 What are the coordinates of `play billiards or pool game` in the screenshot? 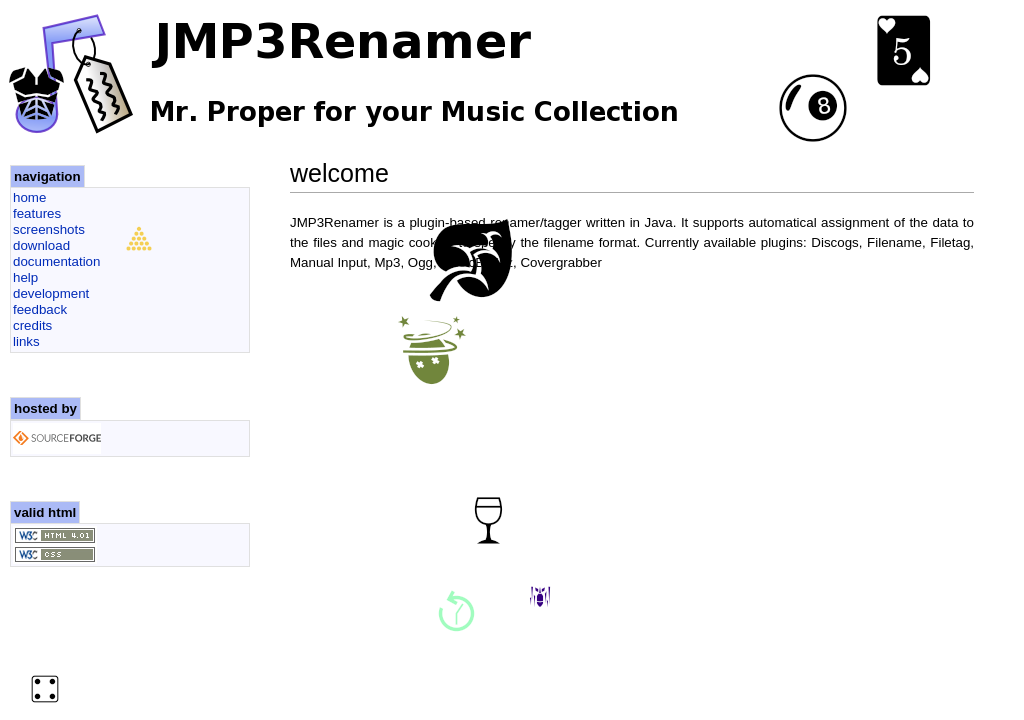 It's located at (813, 108).